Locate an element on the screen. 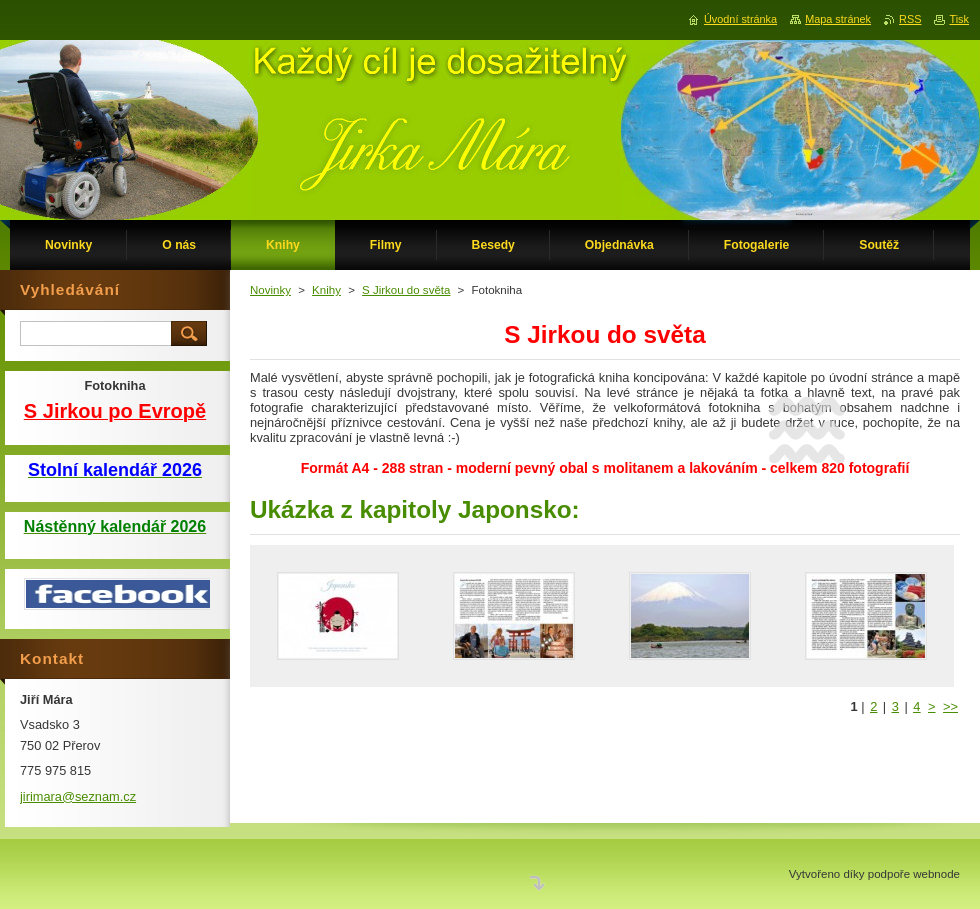  rotate object clockwise is located at coordinates (536, 882).